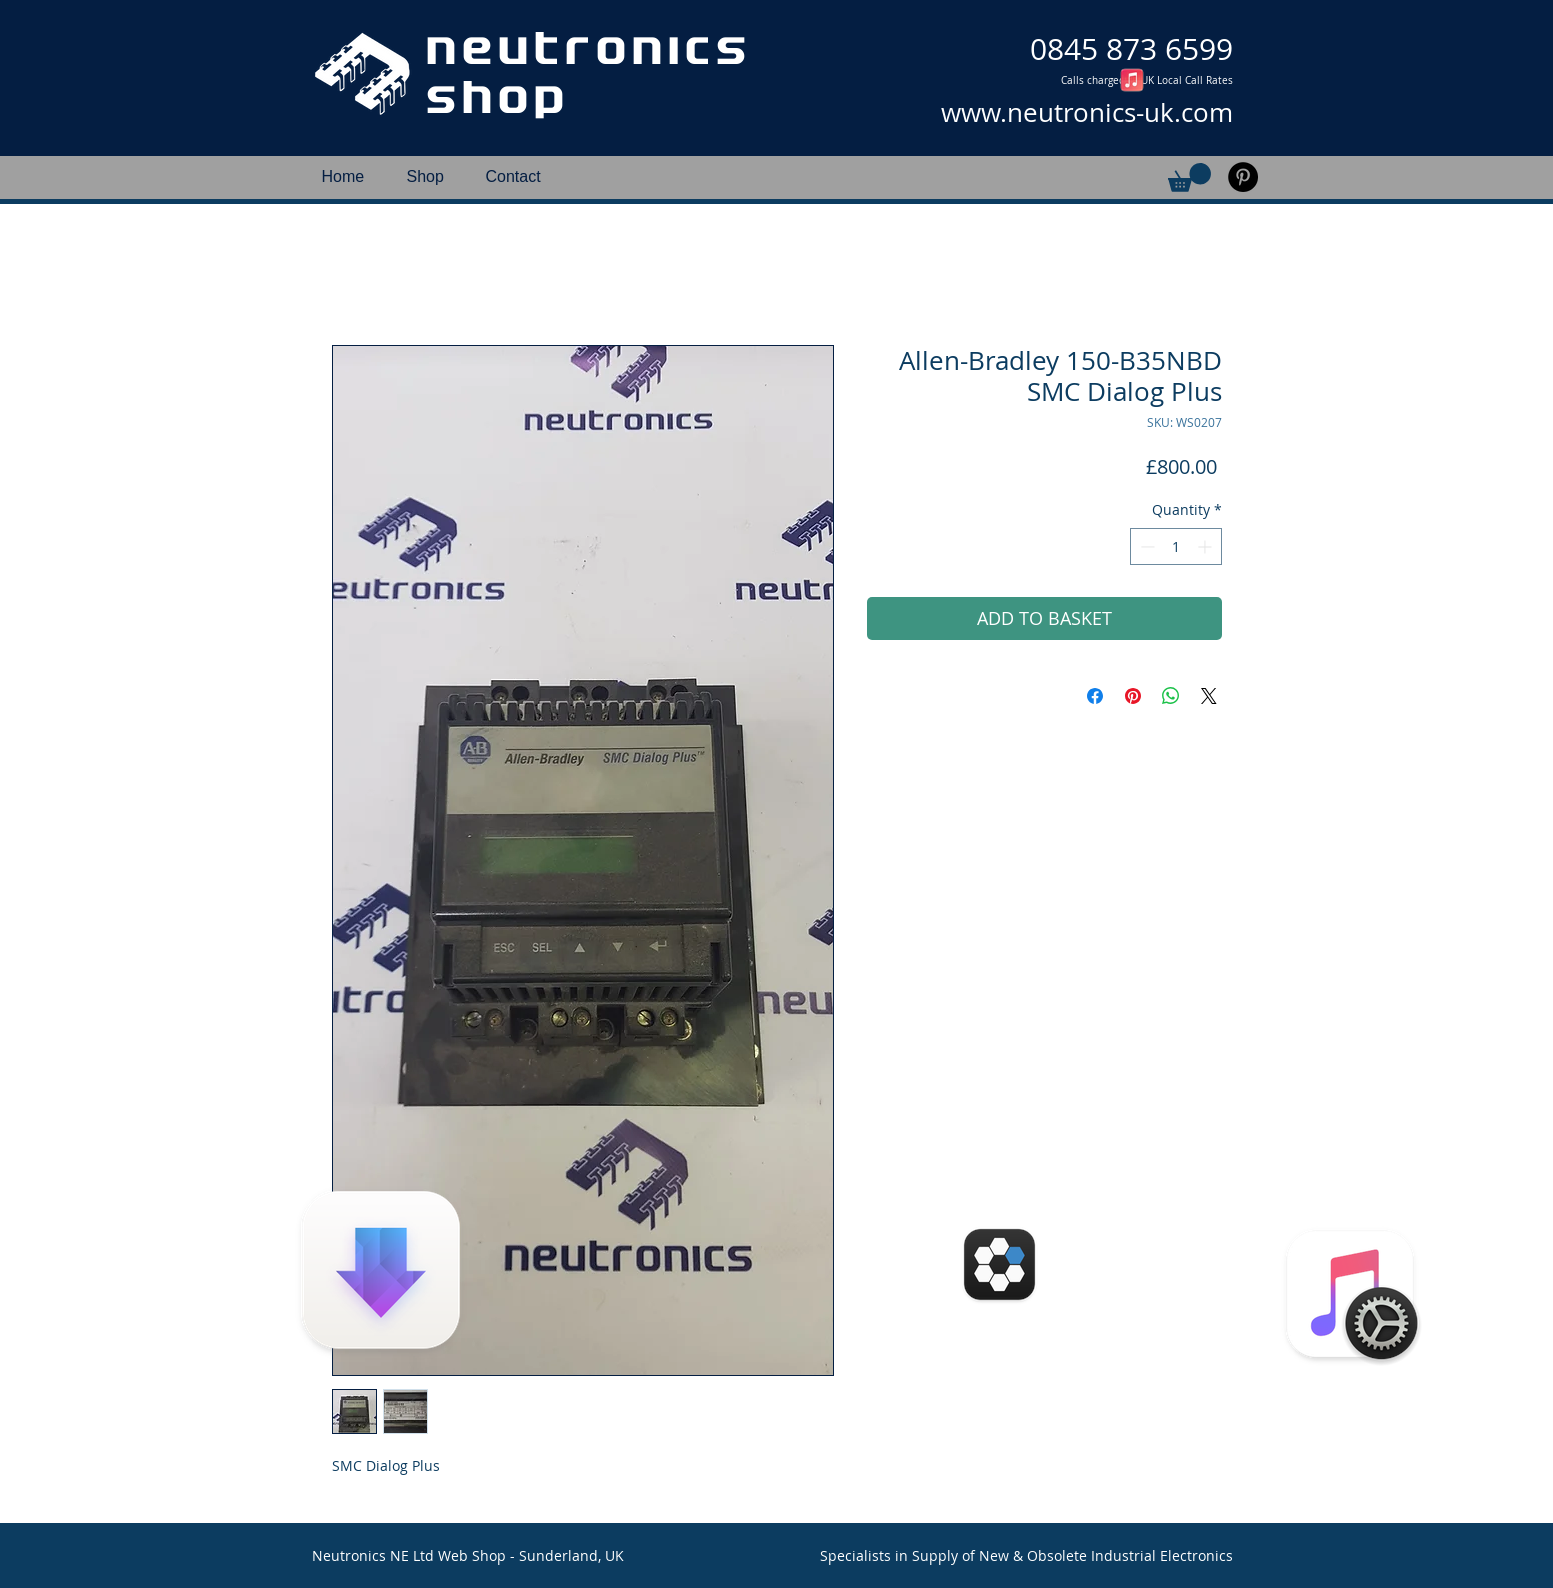  I want to click on open audio or music playback settings, so click(1350, 1294).